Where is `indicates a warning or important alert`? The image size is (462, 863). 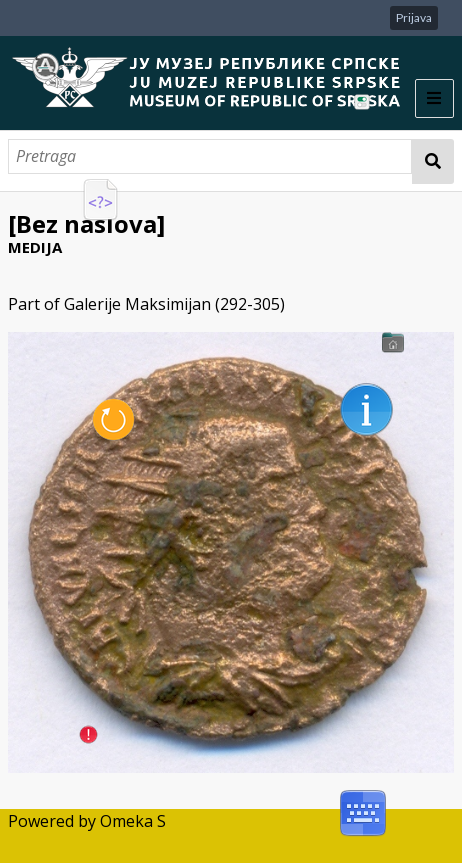
indicates a warning or important alert is located at coordinates (88, 734).